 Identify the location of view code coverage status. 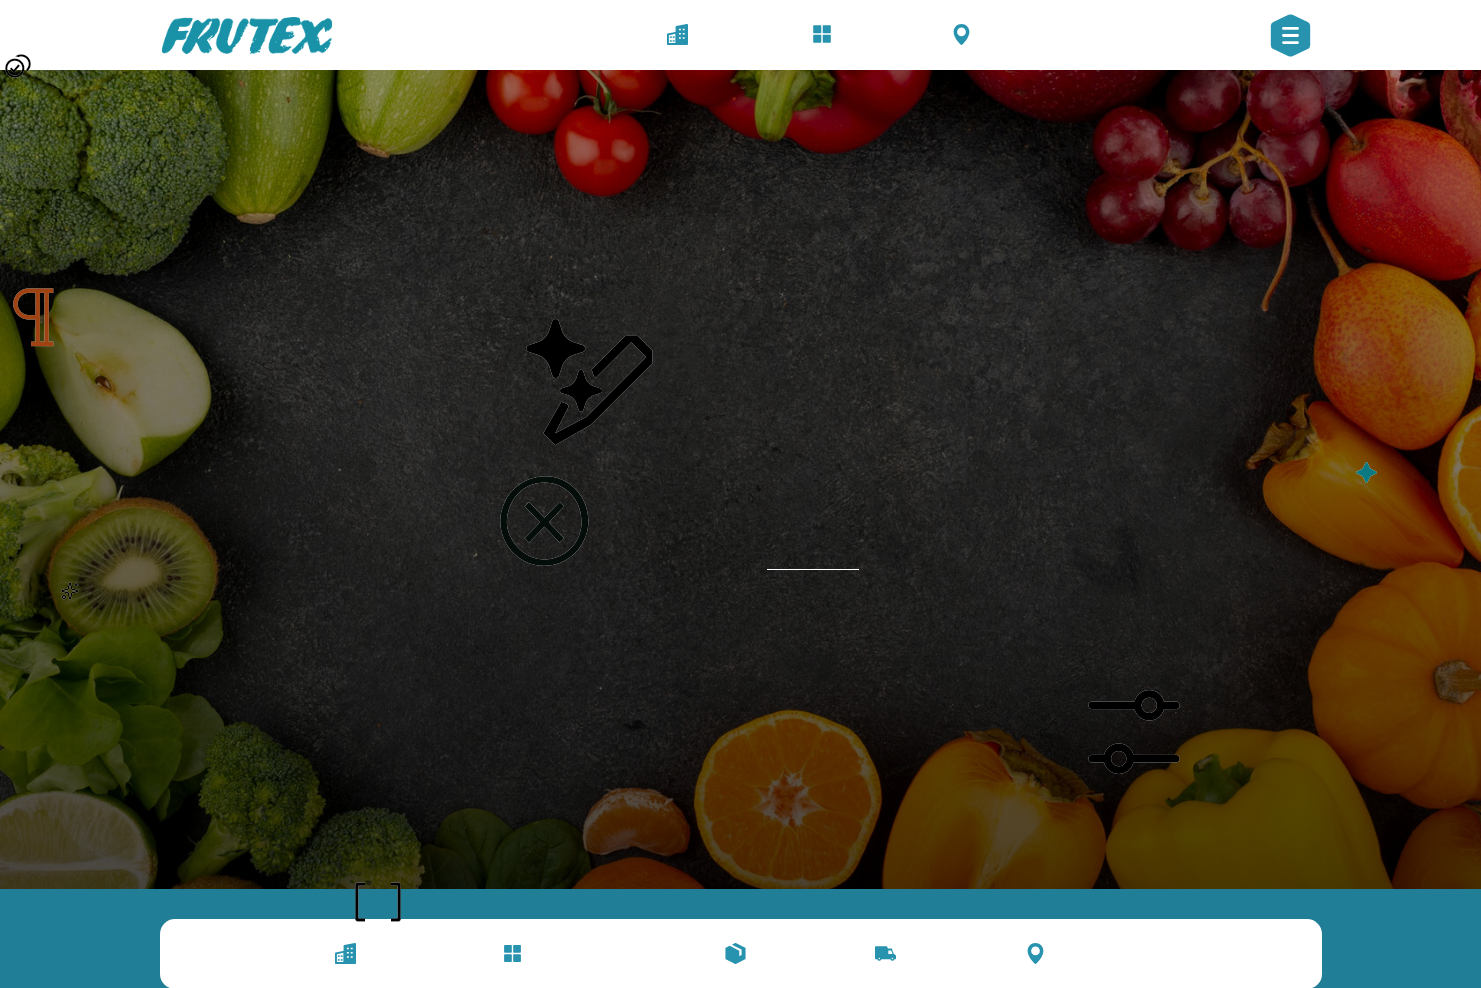
(18, 65).